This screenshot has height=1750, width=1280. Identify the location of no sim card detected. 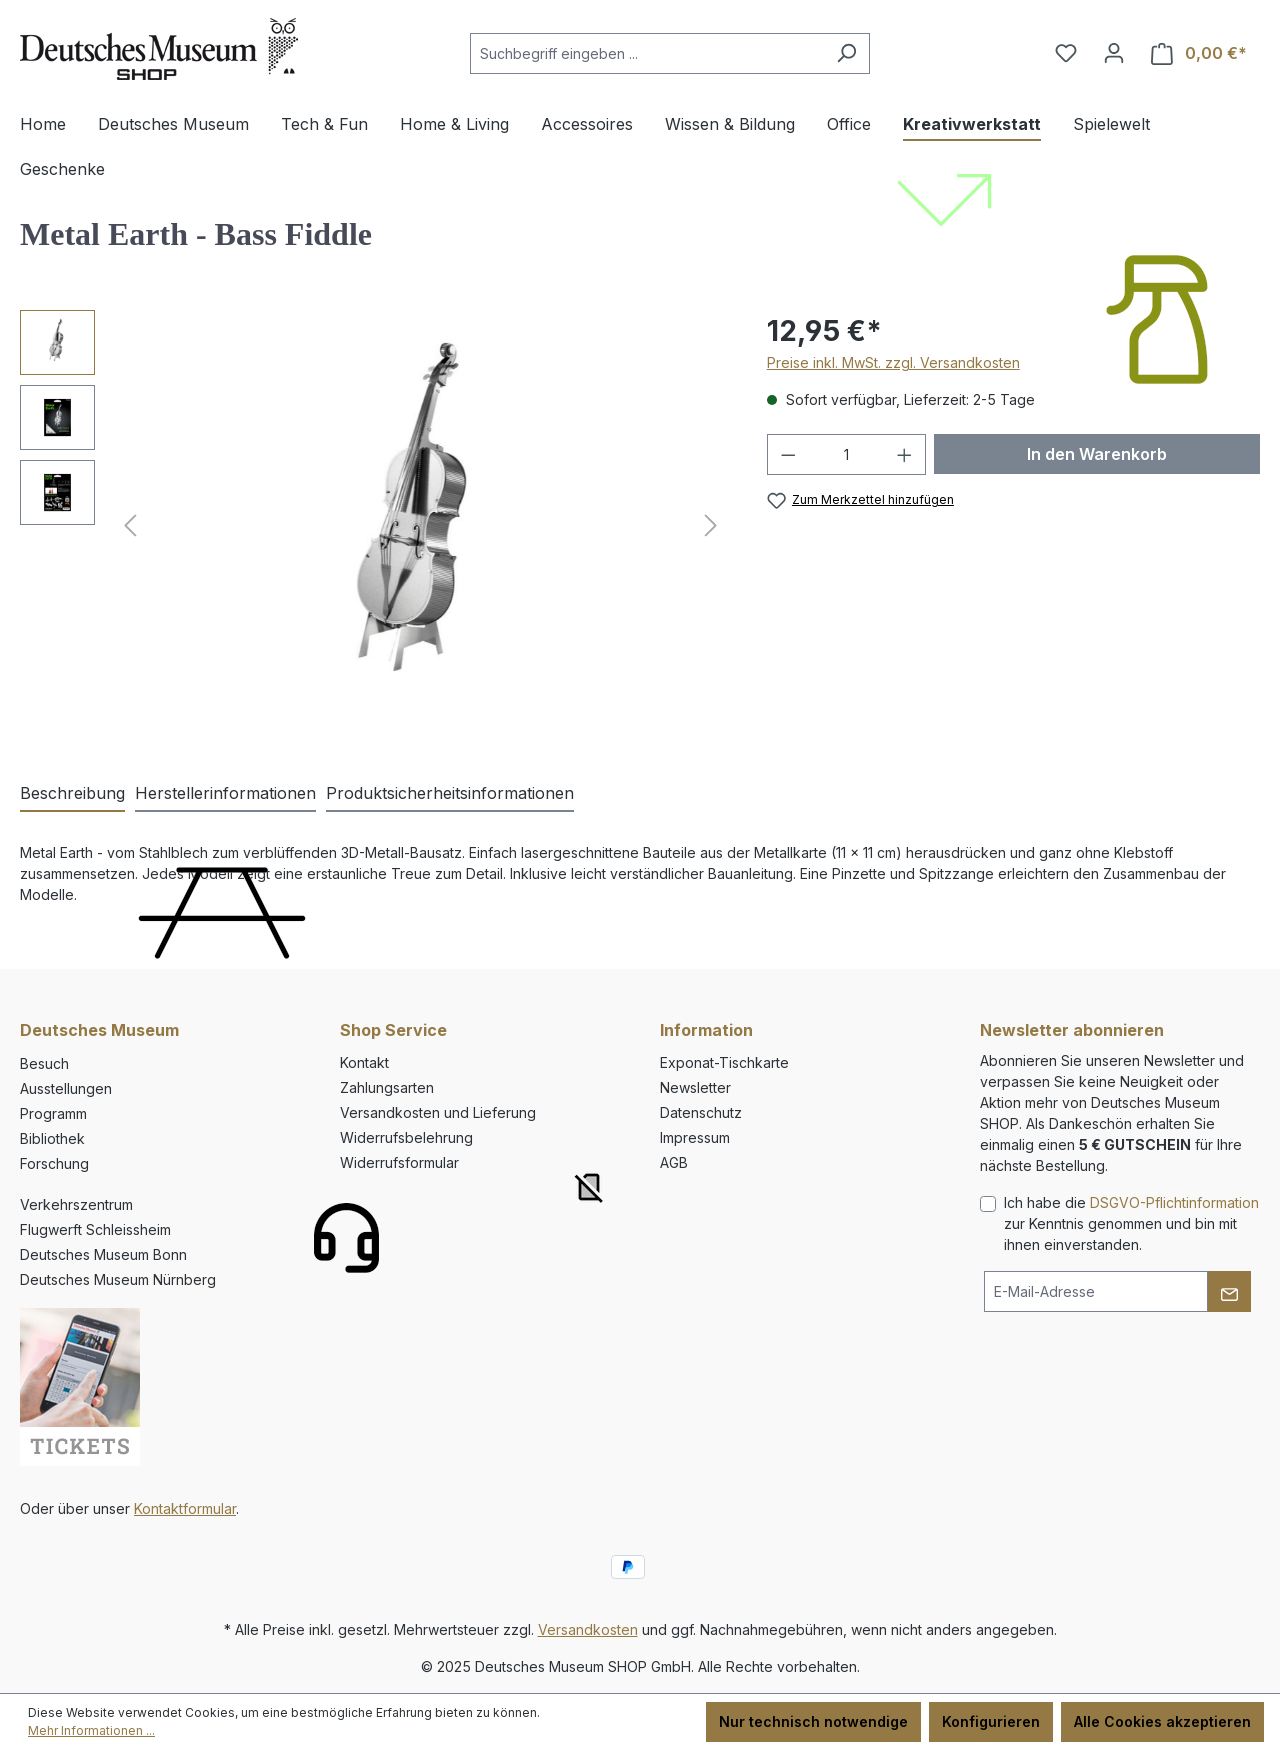
(589, 1187).